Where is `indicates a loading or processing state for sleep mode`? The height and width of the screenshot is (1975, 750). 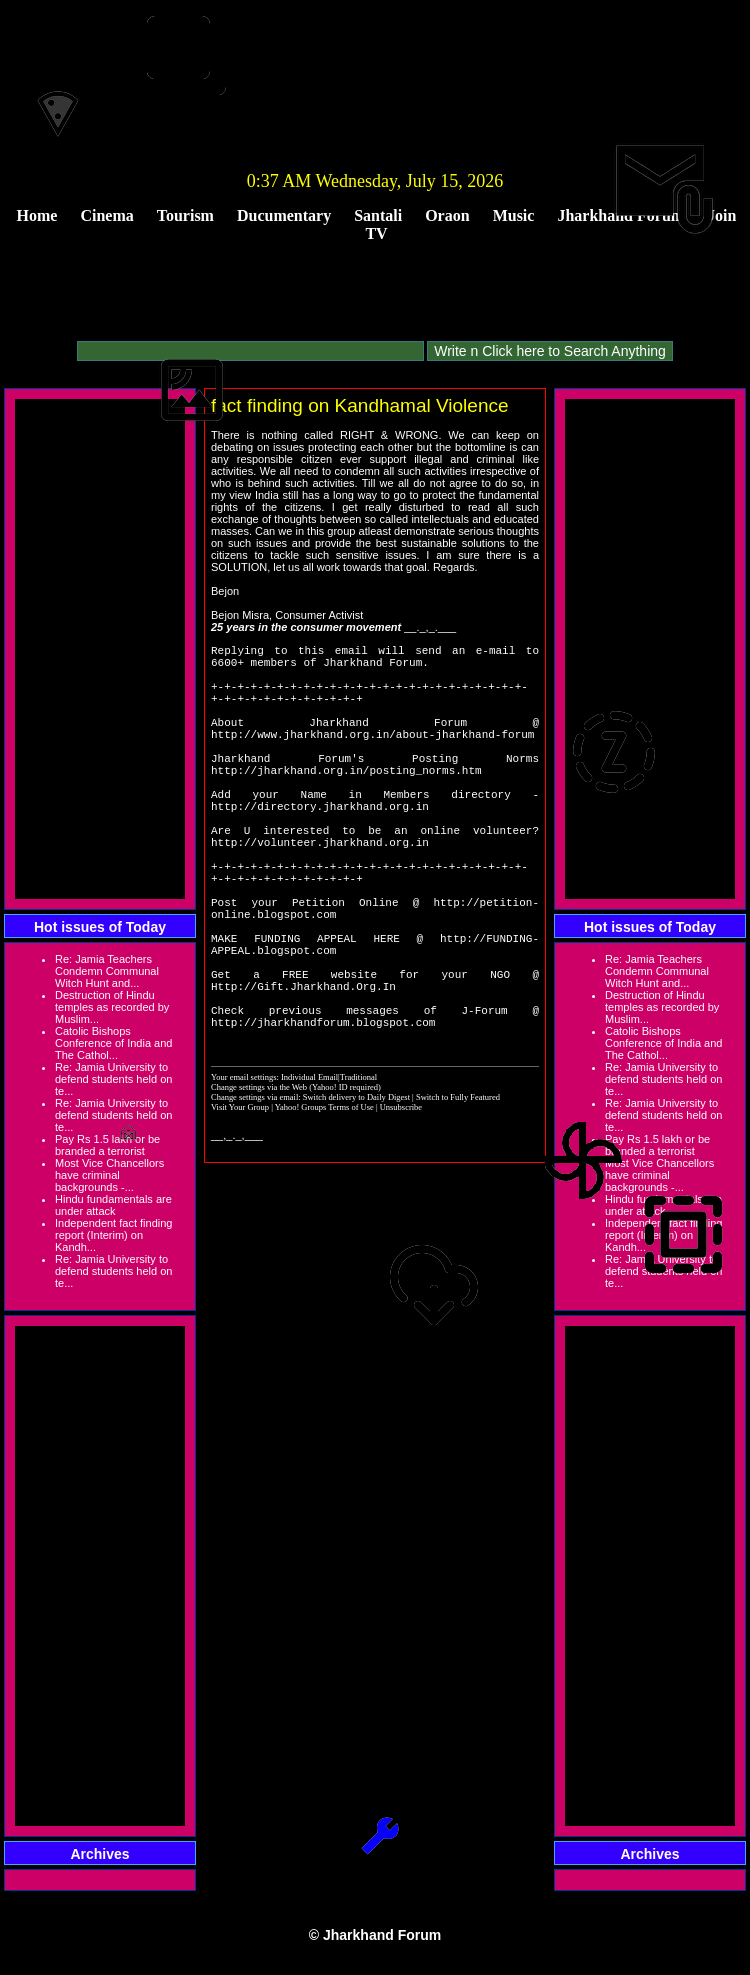
indicates a loading or processing state for sleep mode is located at coordinates (614, 752).